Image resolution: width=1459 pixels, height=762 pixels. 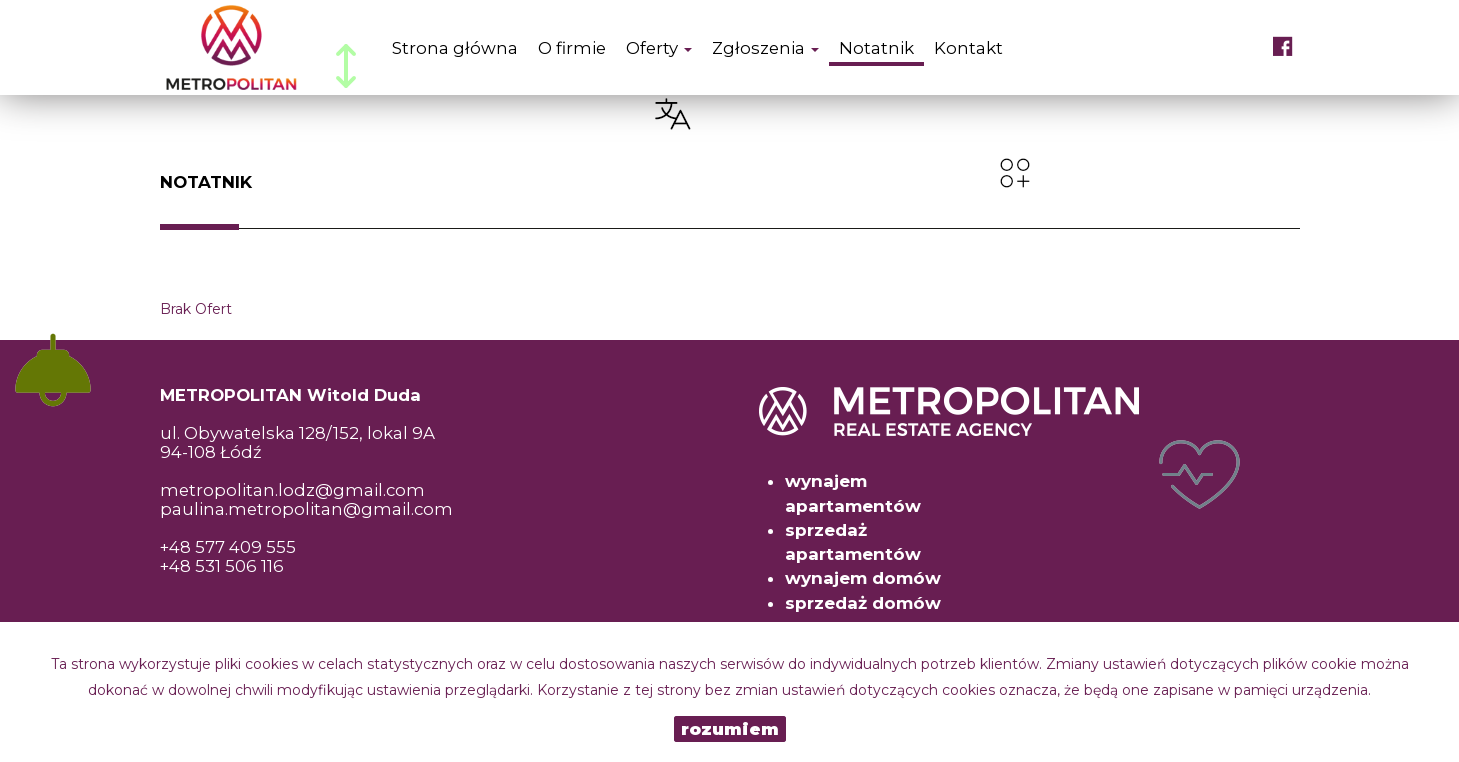 I want to click on resize element vertically, so click(x=346, y=66).